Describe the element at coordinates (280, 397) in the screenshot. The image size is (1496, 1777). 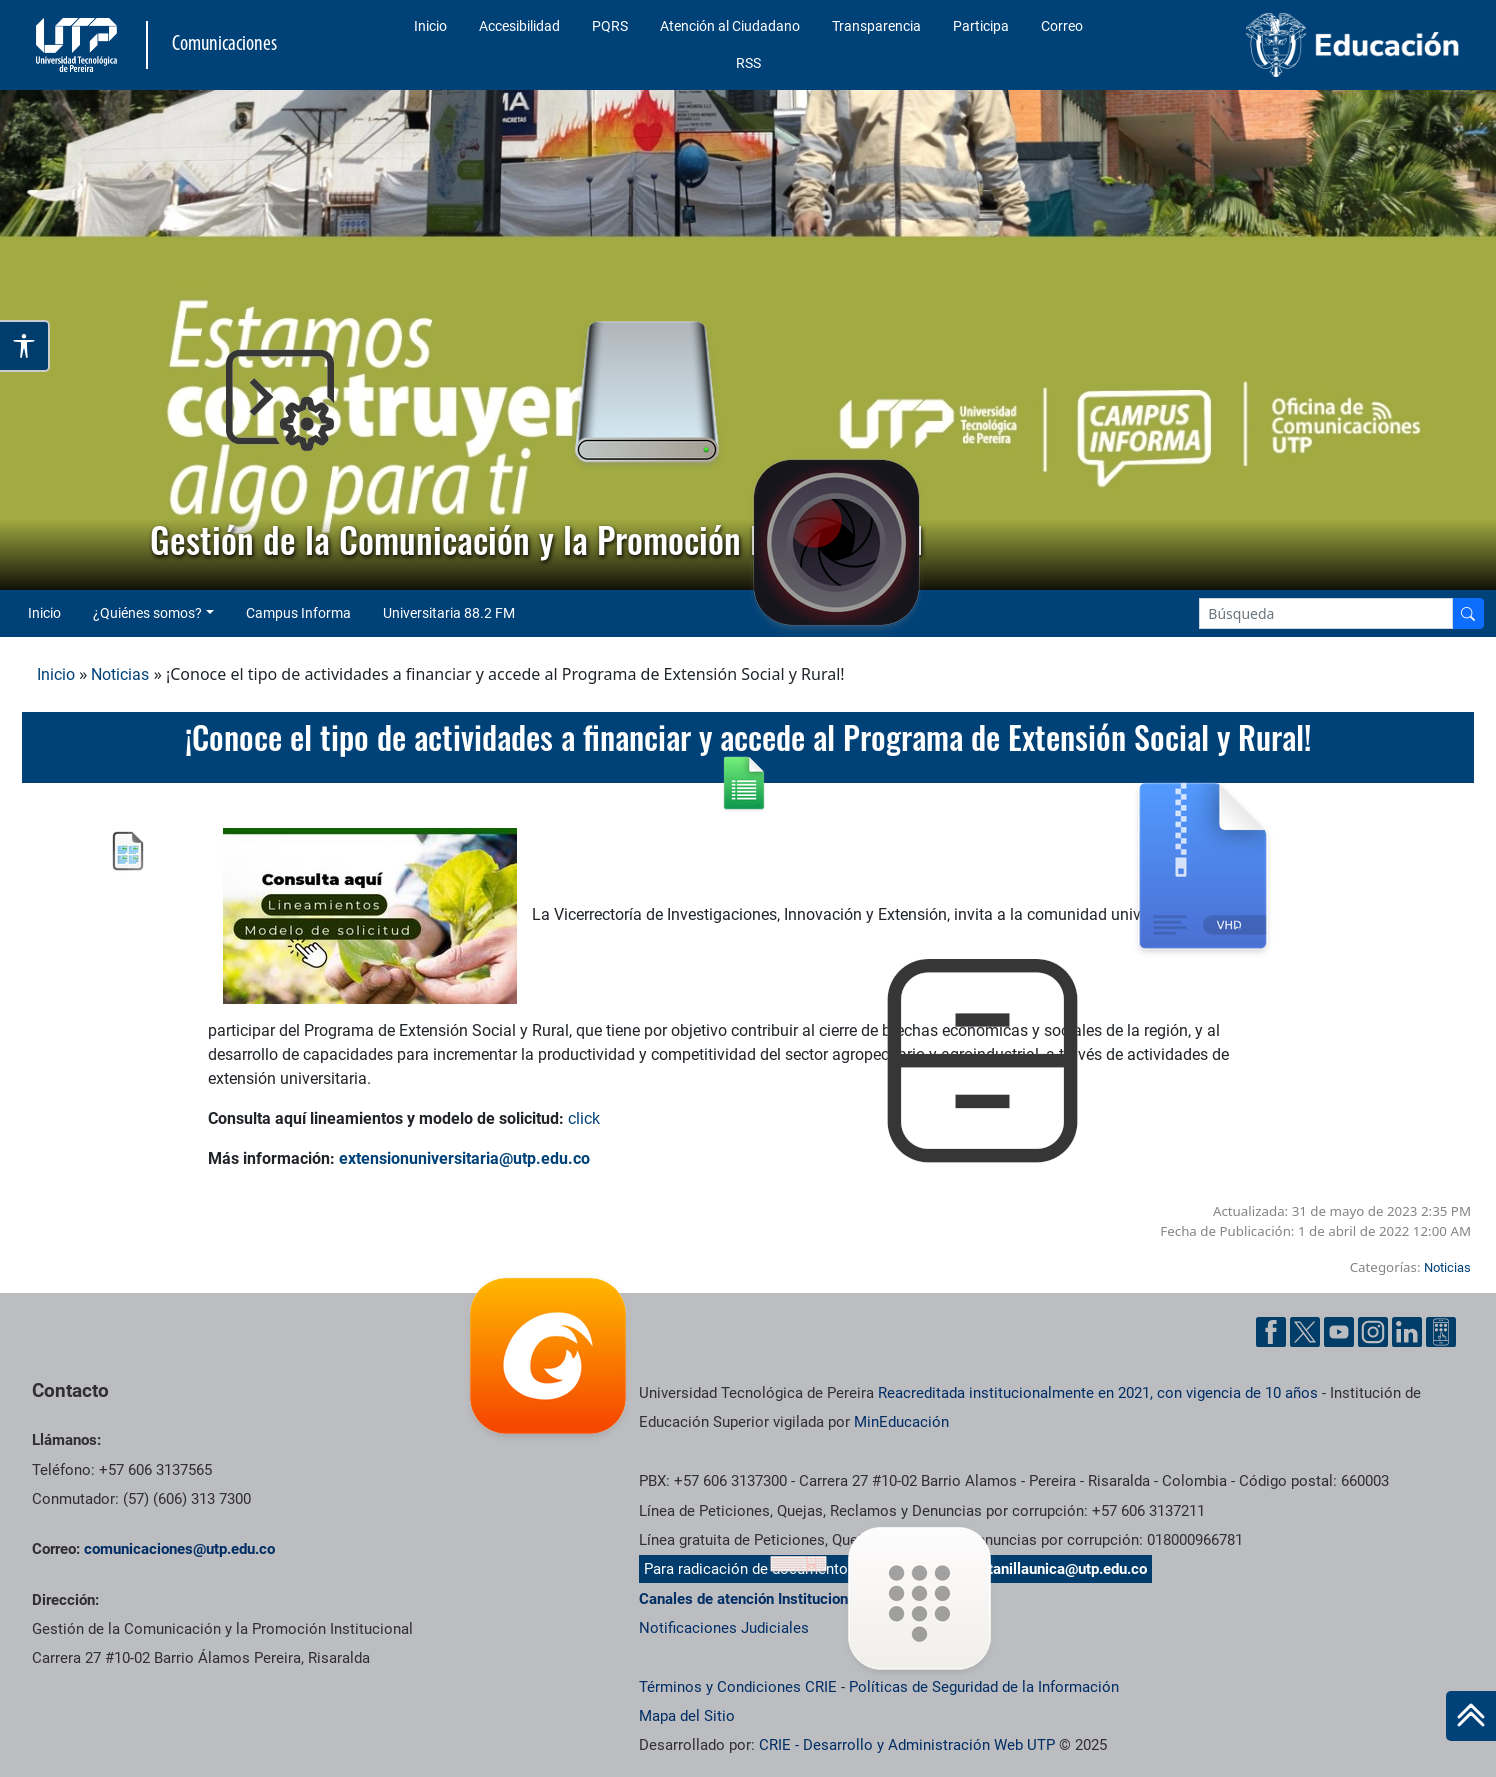
I see `open terminal preferences` at that location.